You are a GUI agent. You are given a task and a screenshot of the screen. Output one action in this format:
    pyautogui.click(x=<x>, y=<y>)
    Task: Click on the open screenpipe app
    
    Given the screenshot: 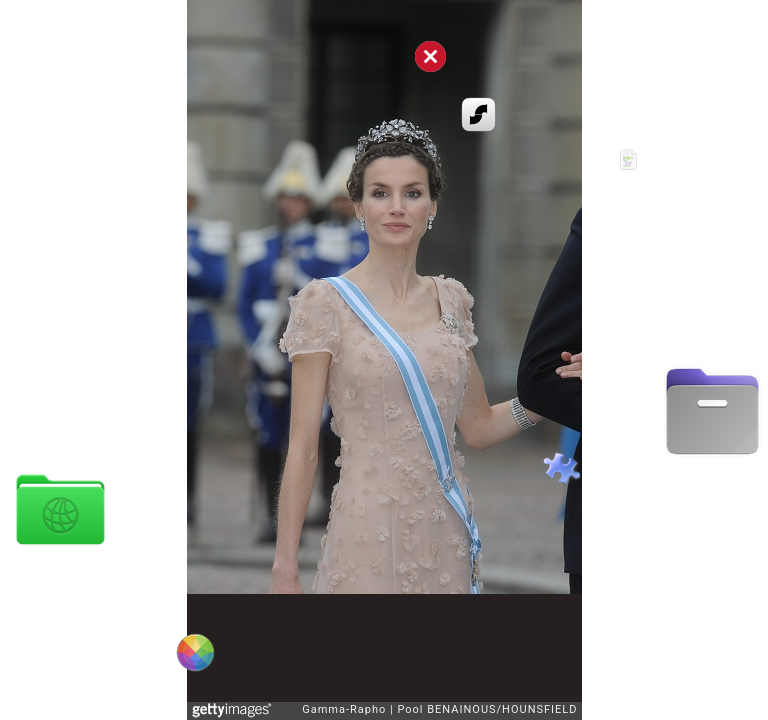 What is the action you would take?
    pyautogui.click(x=478, y=114)
    